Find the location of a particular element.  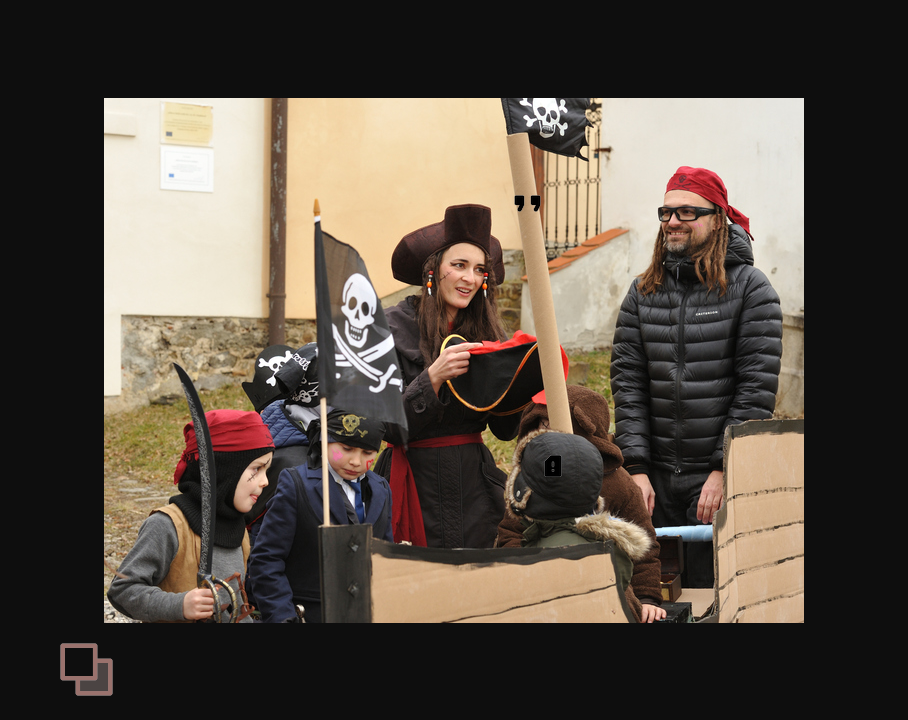

indicates an issue with the SD card is located at coordinates (553, 466).